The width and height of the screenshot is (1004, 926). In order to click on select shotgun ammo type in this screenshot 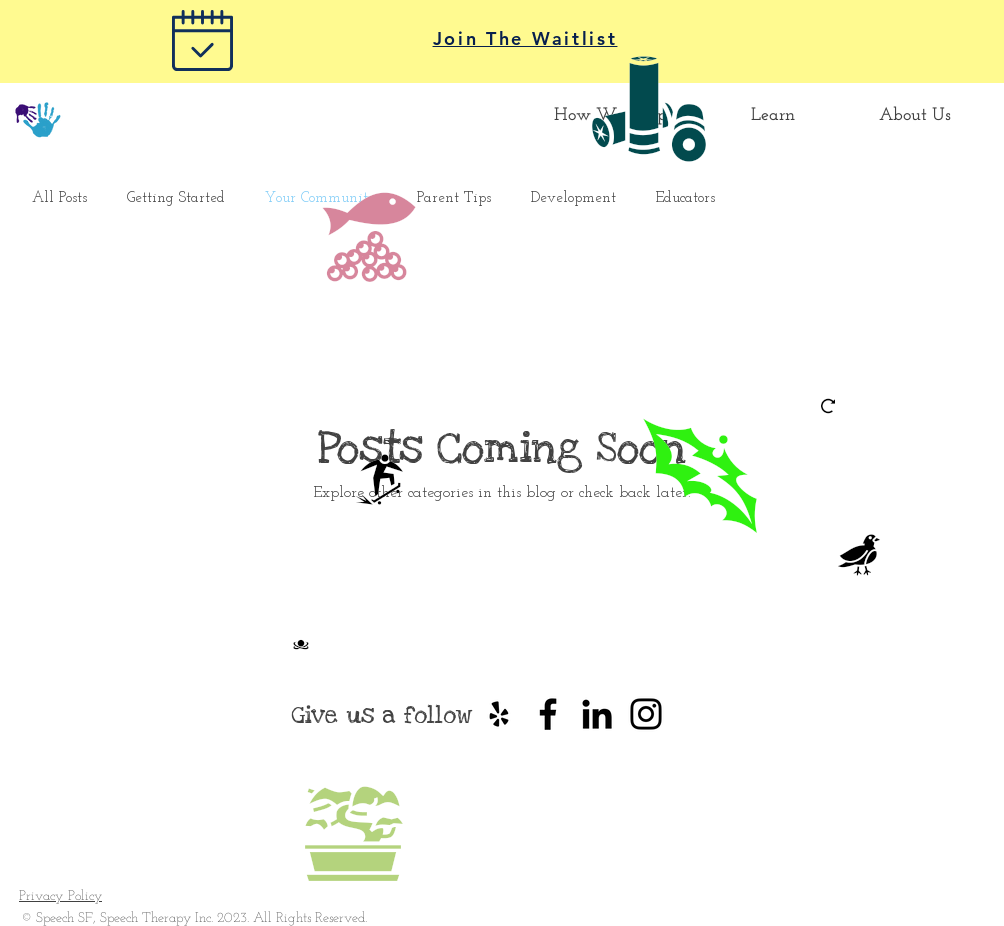, I will do `click(649, 109)`.